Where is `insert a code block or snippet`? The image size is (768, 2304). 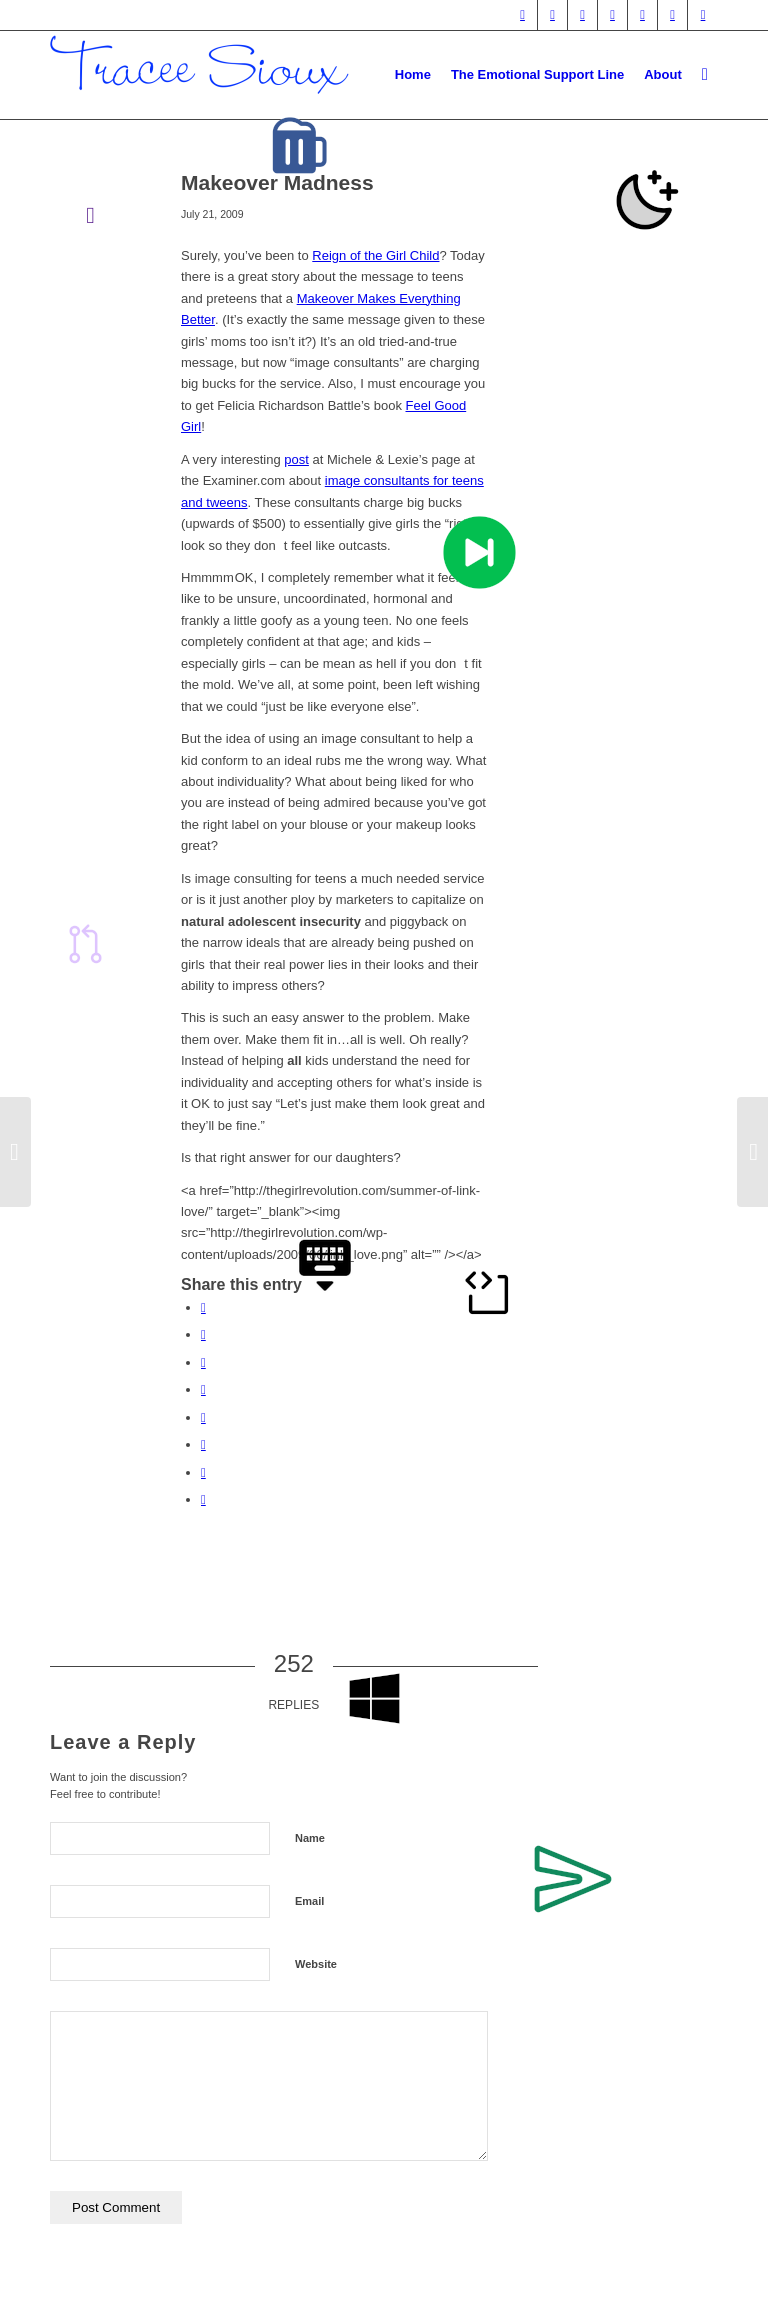 insert a code block or snippet is located at coordinates (488, 1294).